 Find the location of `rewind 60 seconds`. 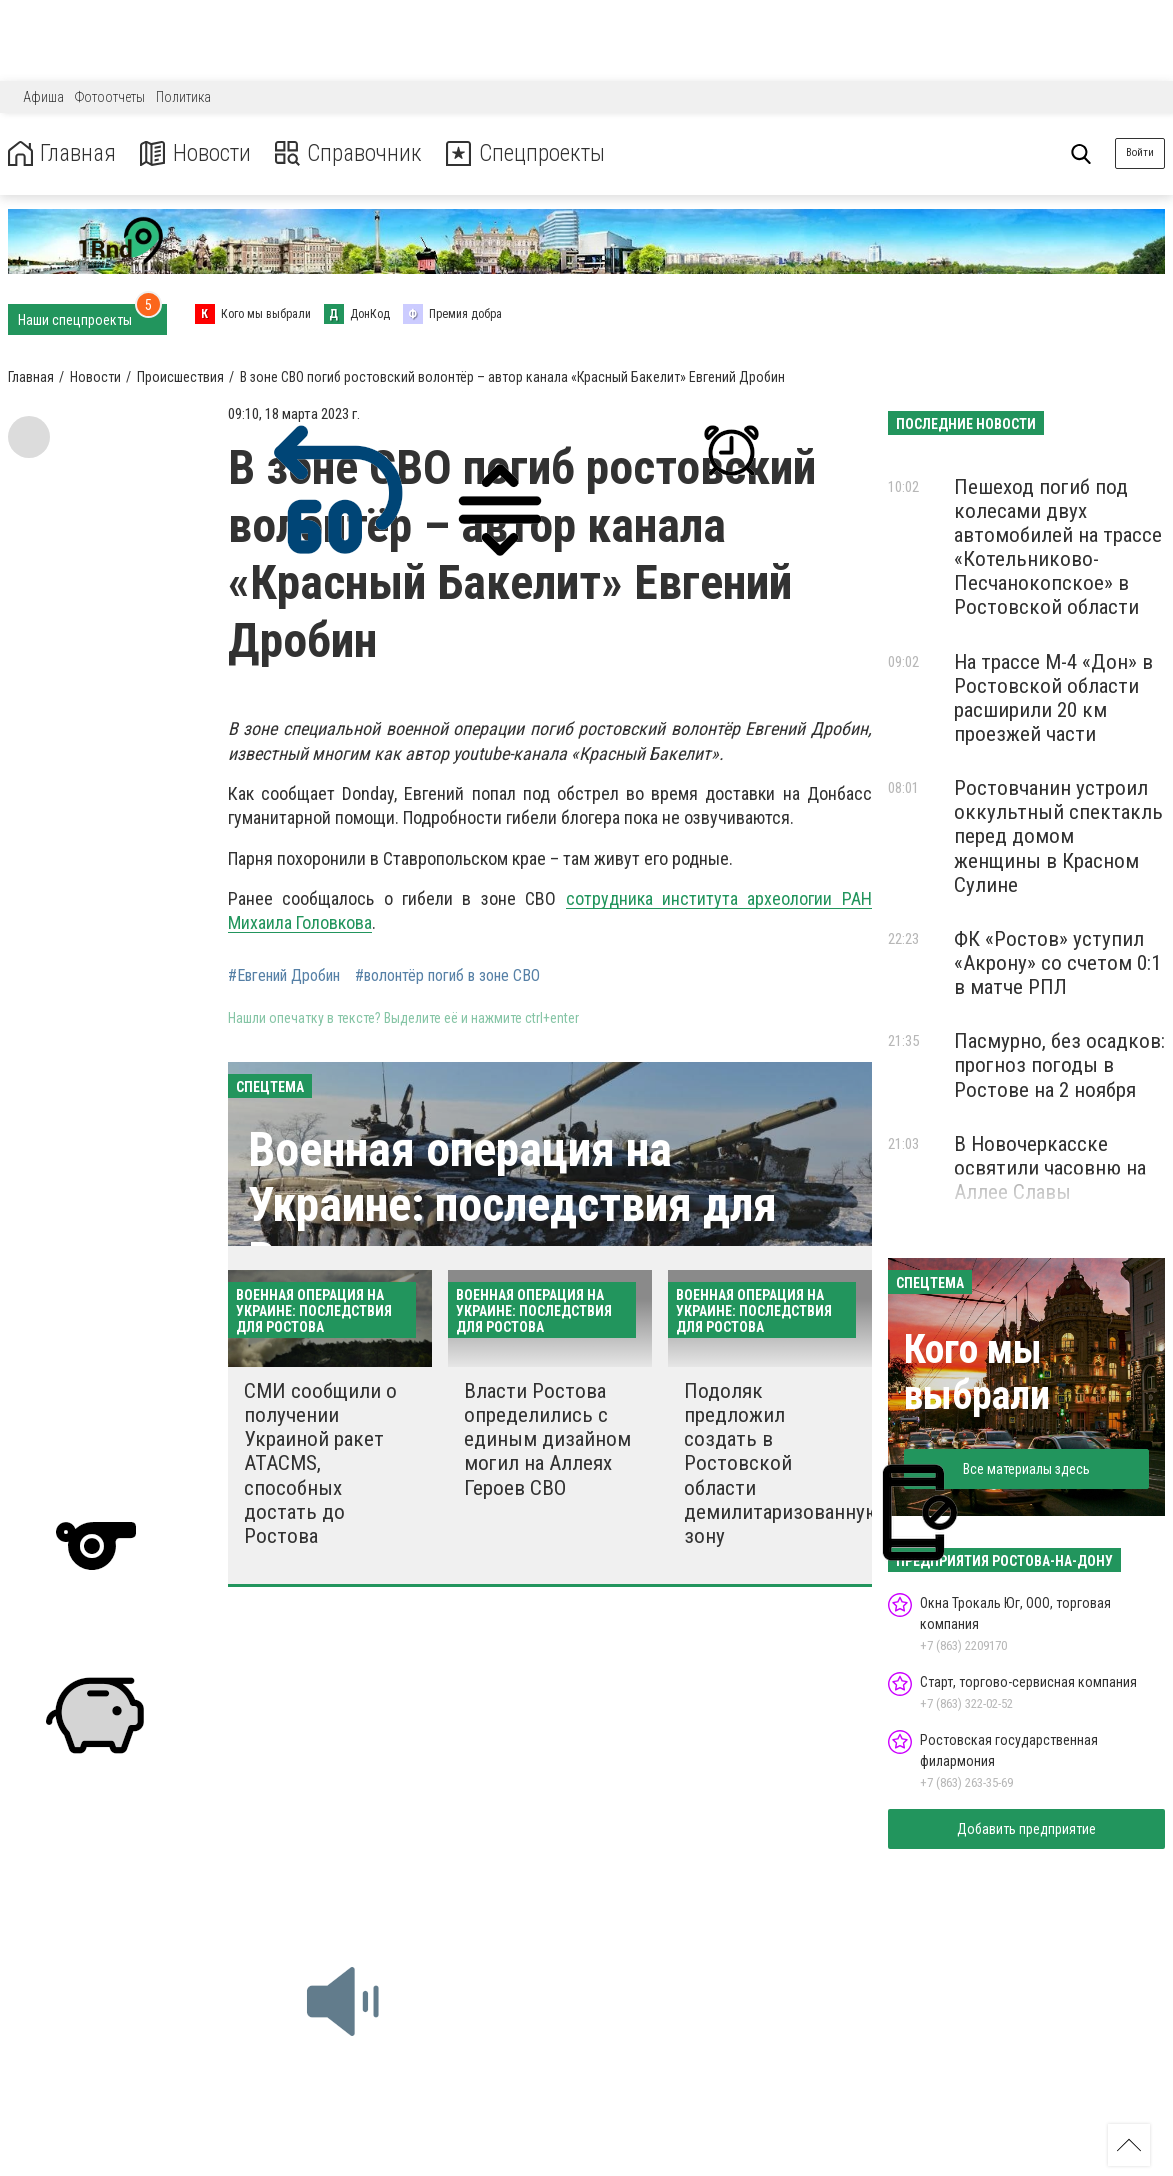

rewind 60 seconds is located at coordinates (335, 493).